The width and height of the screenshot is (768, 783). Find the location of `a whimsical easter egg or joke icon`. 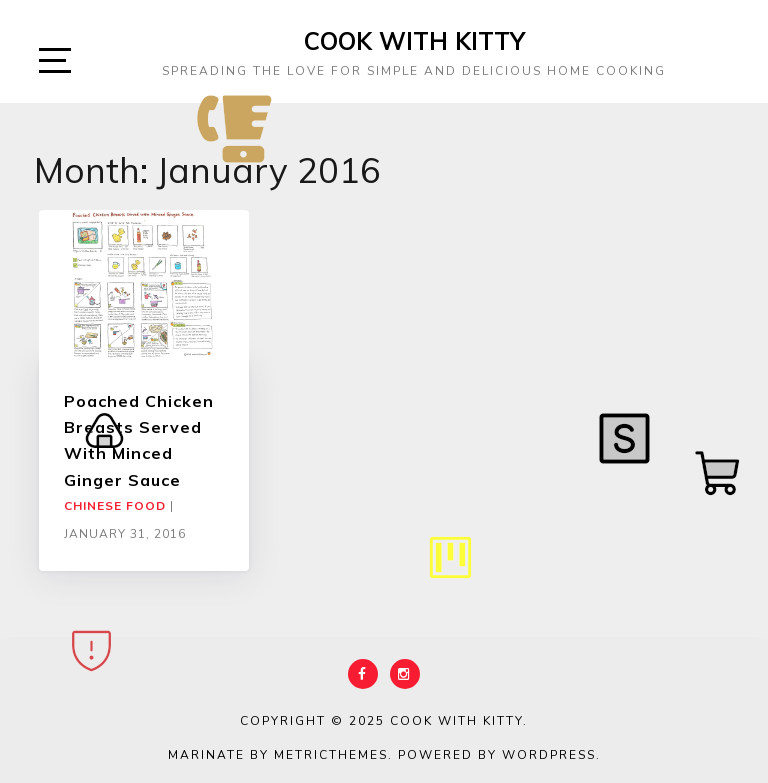

a whimsical easter egg or joke icon is located at coordinates (235, 129).